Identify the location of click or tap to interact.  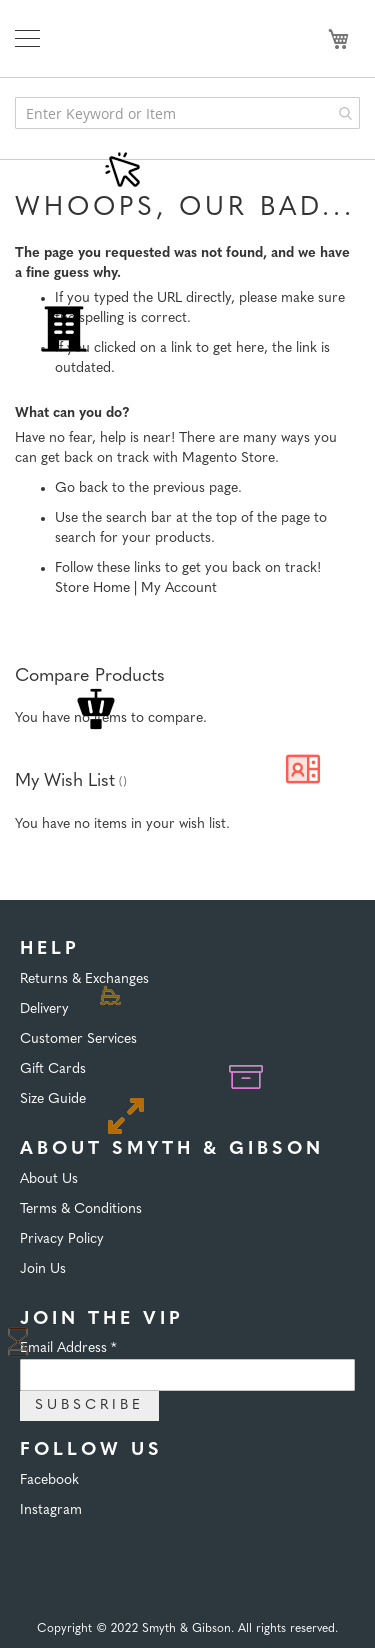
(124, 171).